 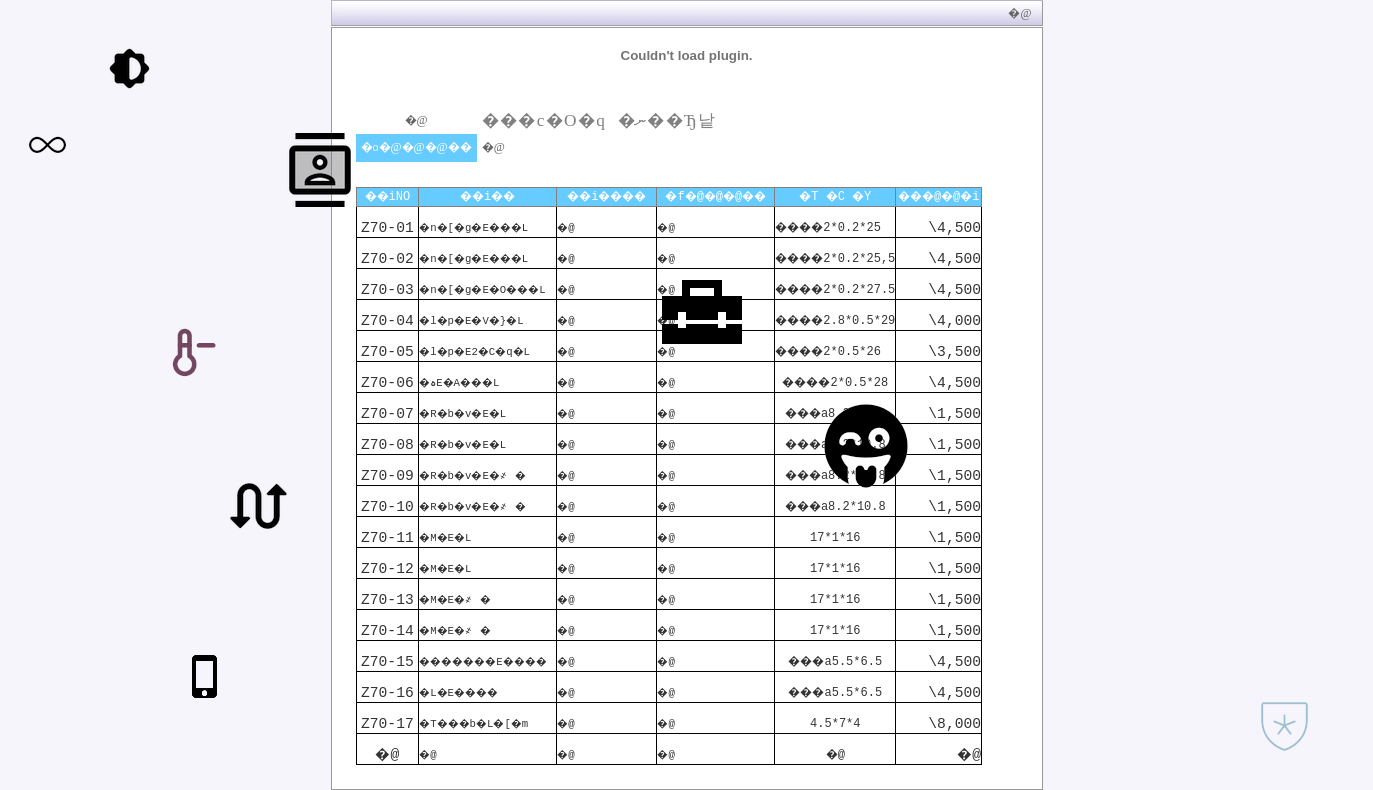 I want to click on swap or switch between active calls, so click(x=258, y=507).